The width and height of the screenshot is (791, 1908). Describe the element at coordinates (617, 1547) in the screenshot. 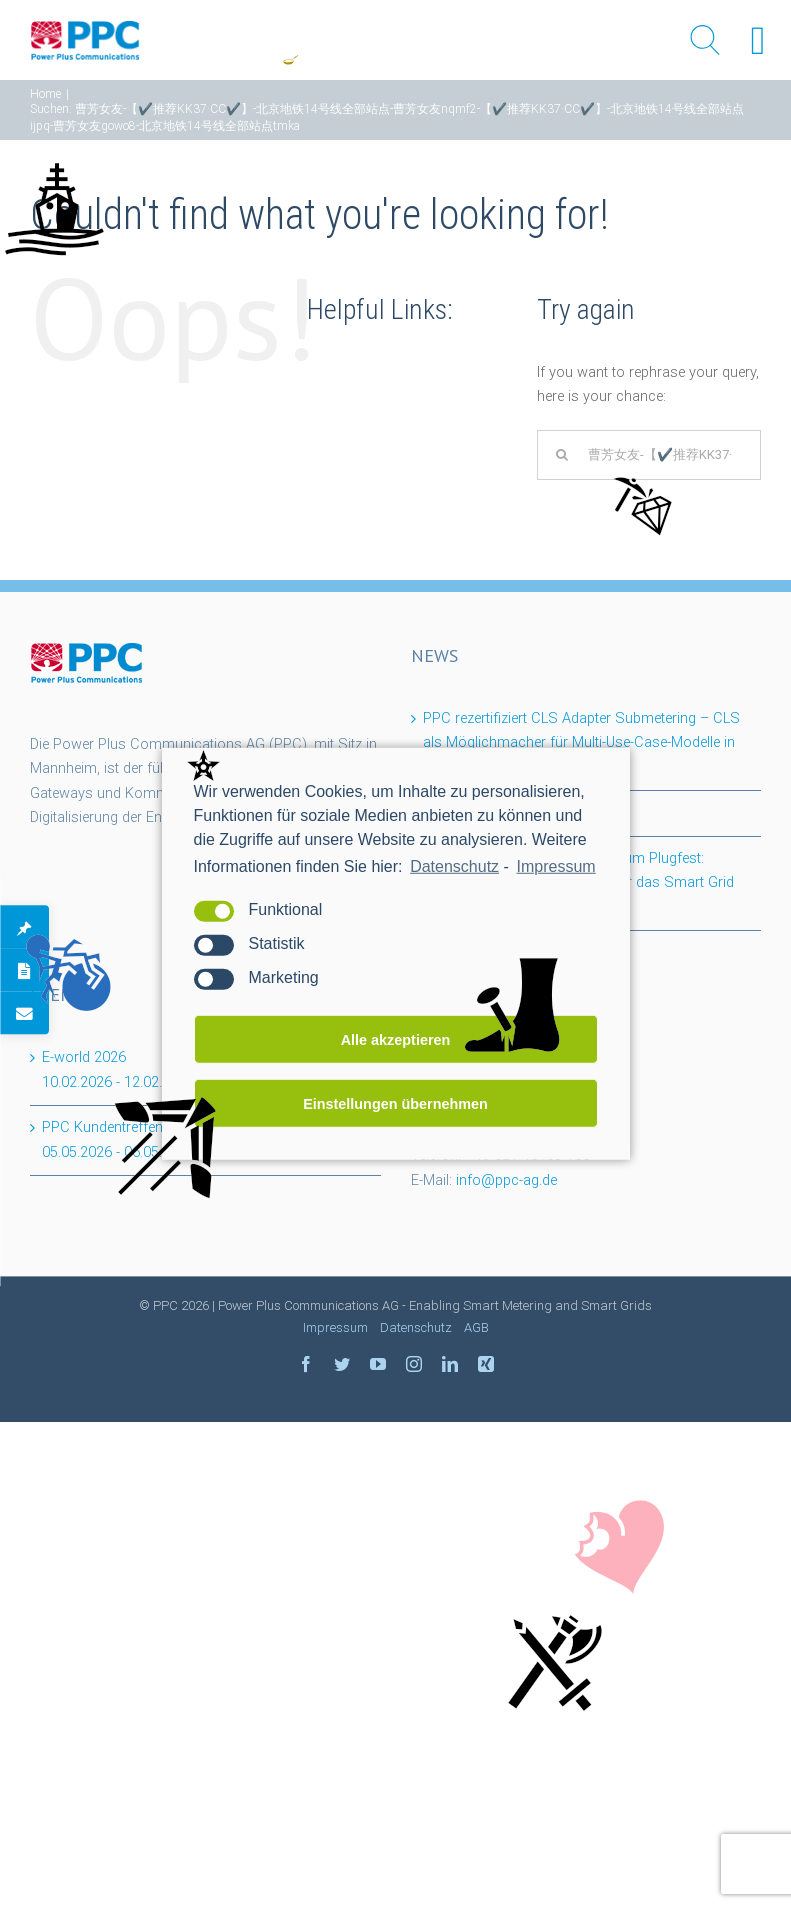

I see `indicates damage or health loss in a game` at that location.